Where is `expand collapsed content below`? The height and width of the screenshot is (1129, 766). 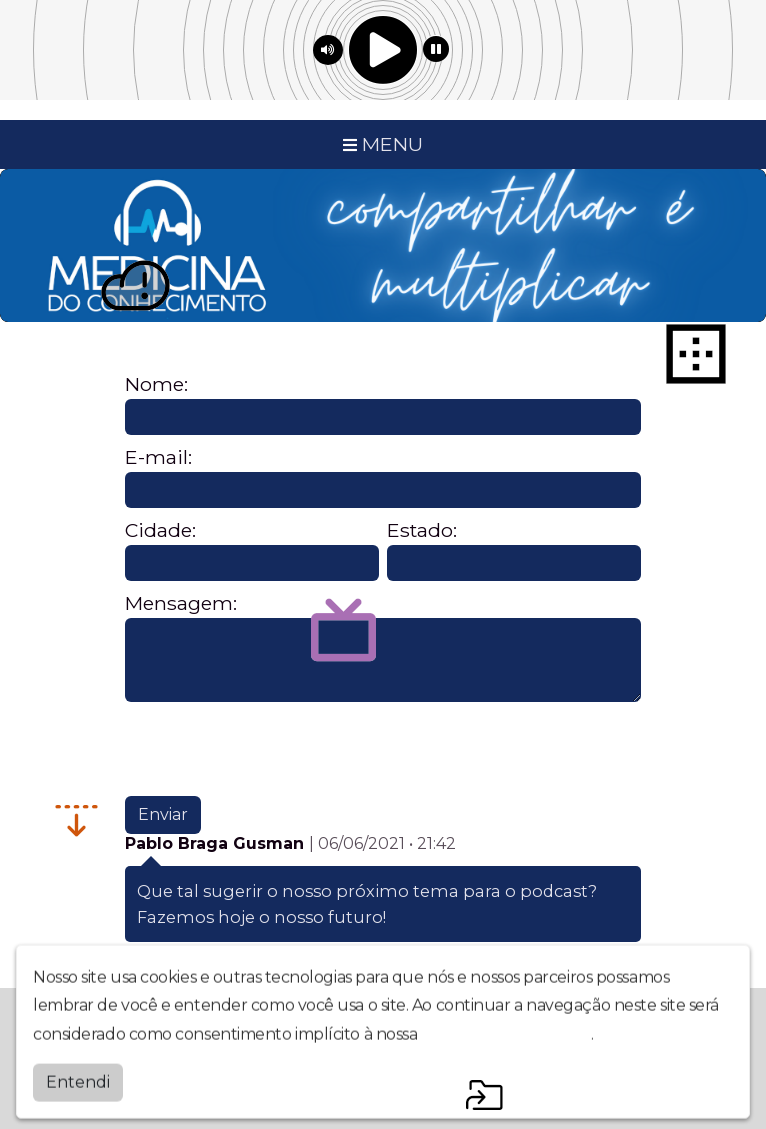
expand collapsed content below is located at coordinates (76, 820).